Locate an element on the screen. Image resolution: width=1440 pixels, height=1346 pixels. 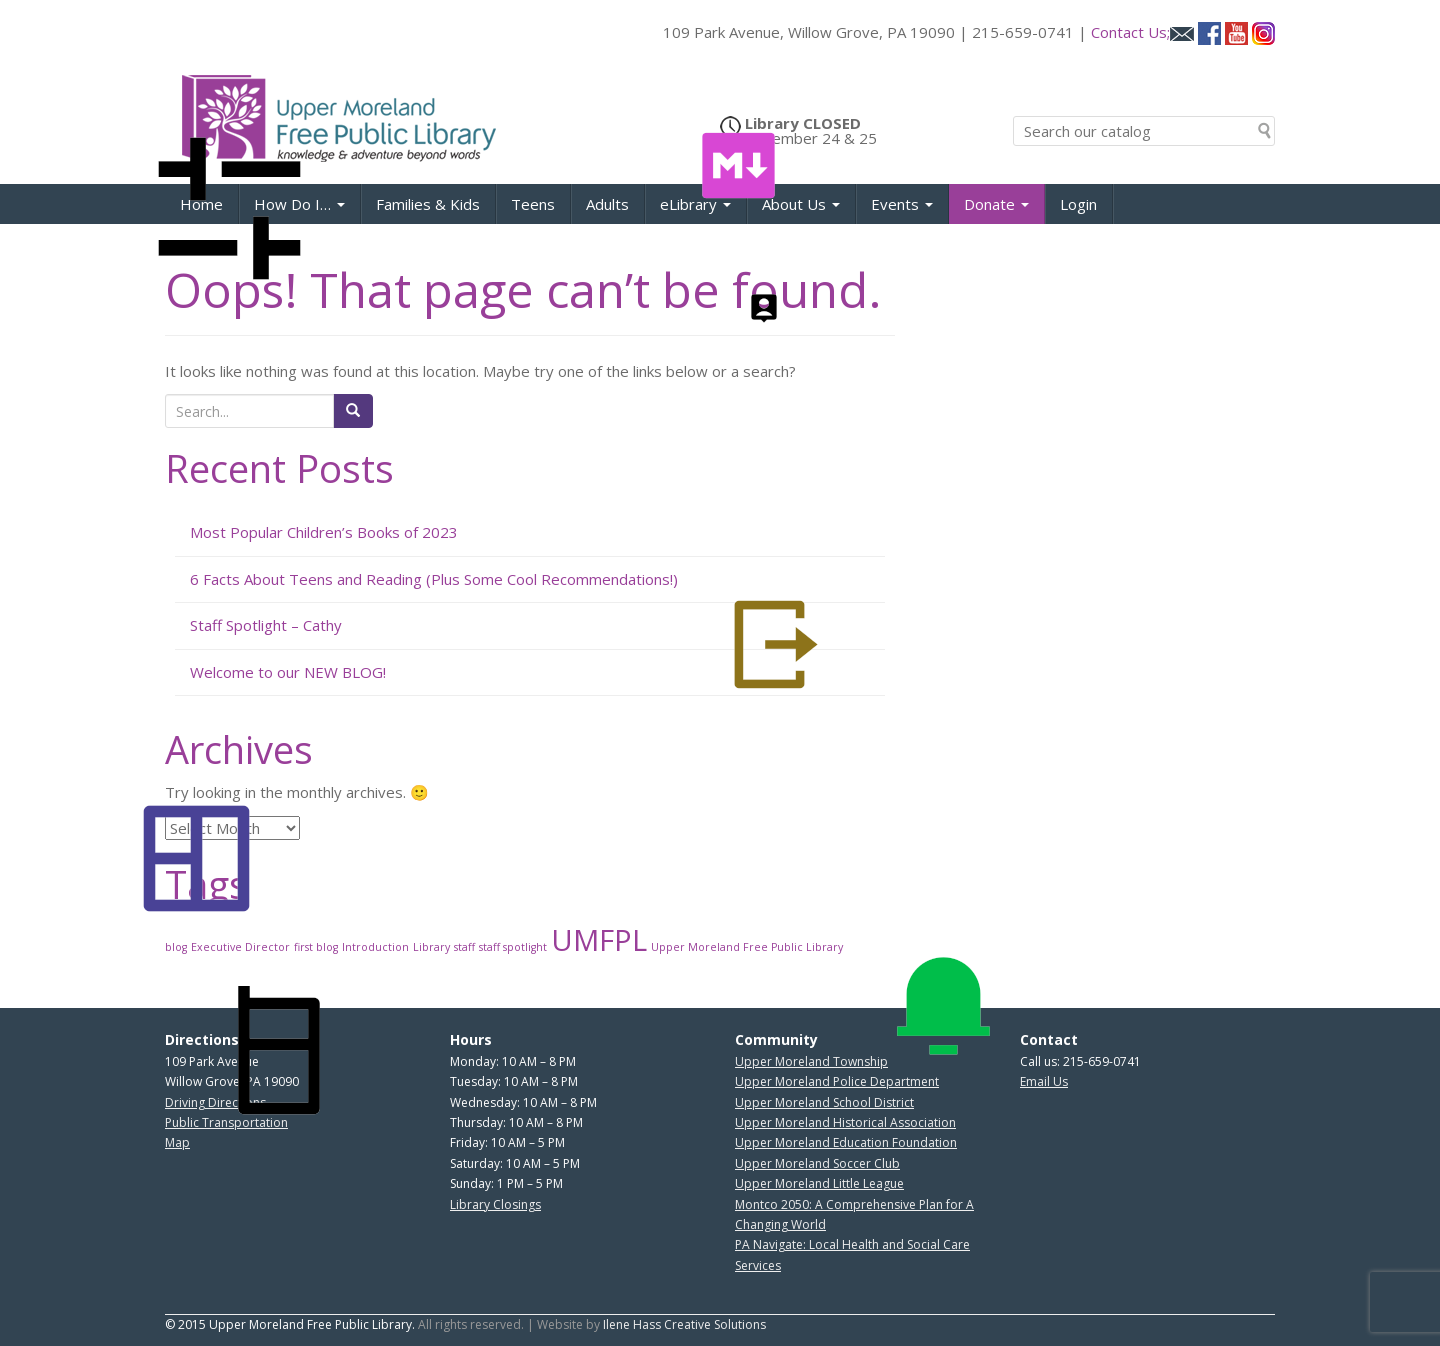
log out of your account is located at coordinates (769, 644).